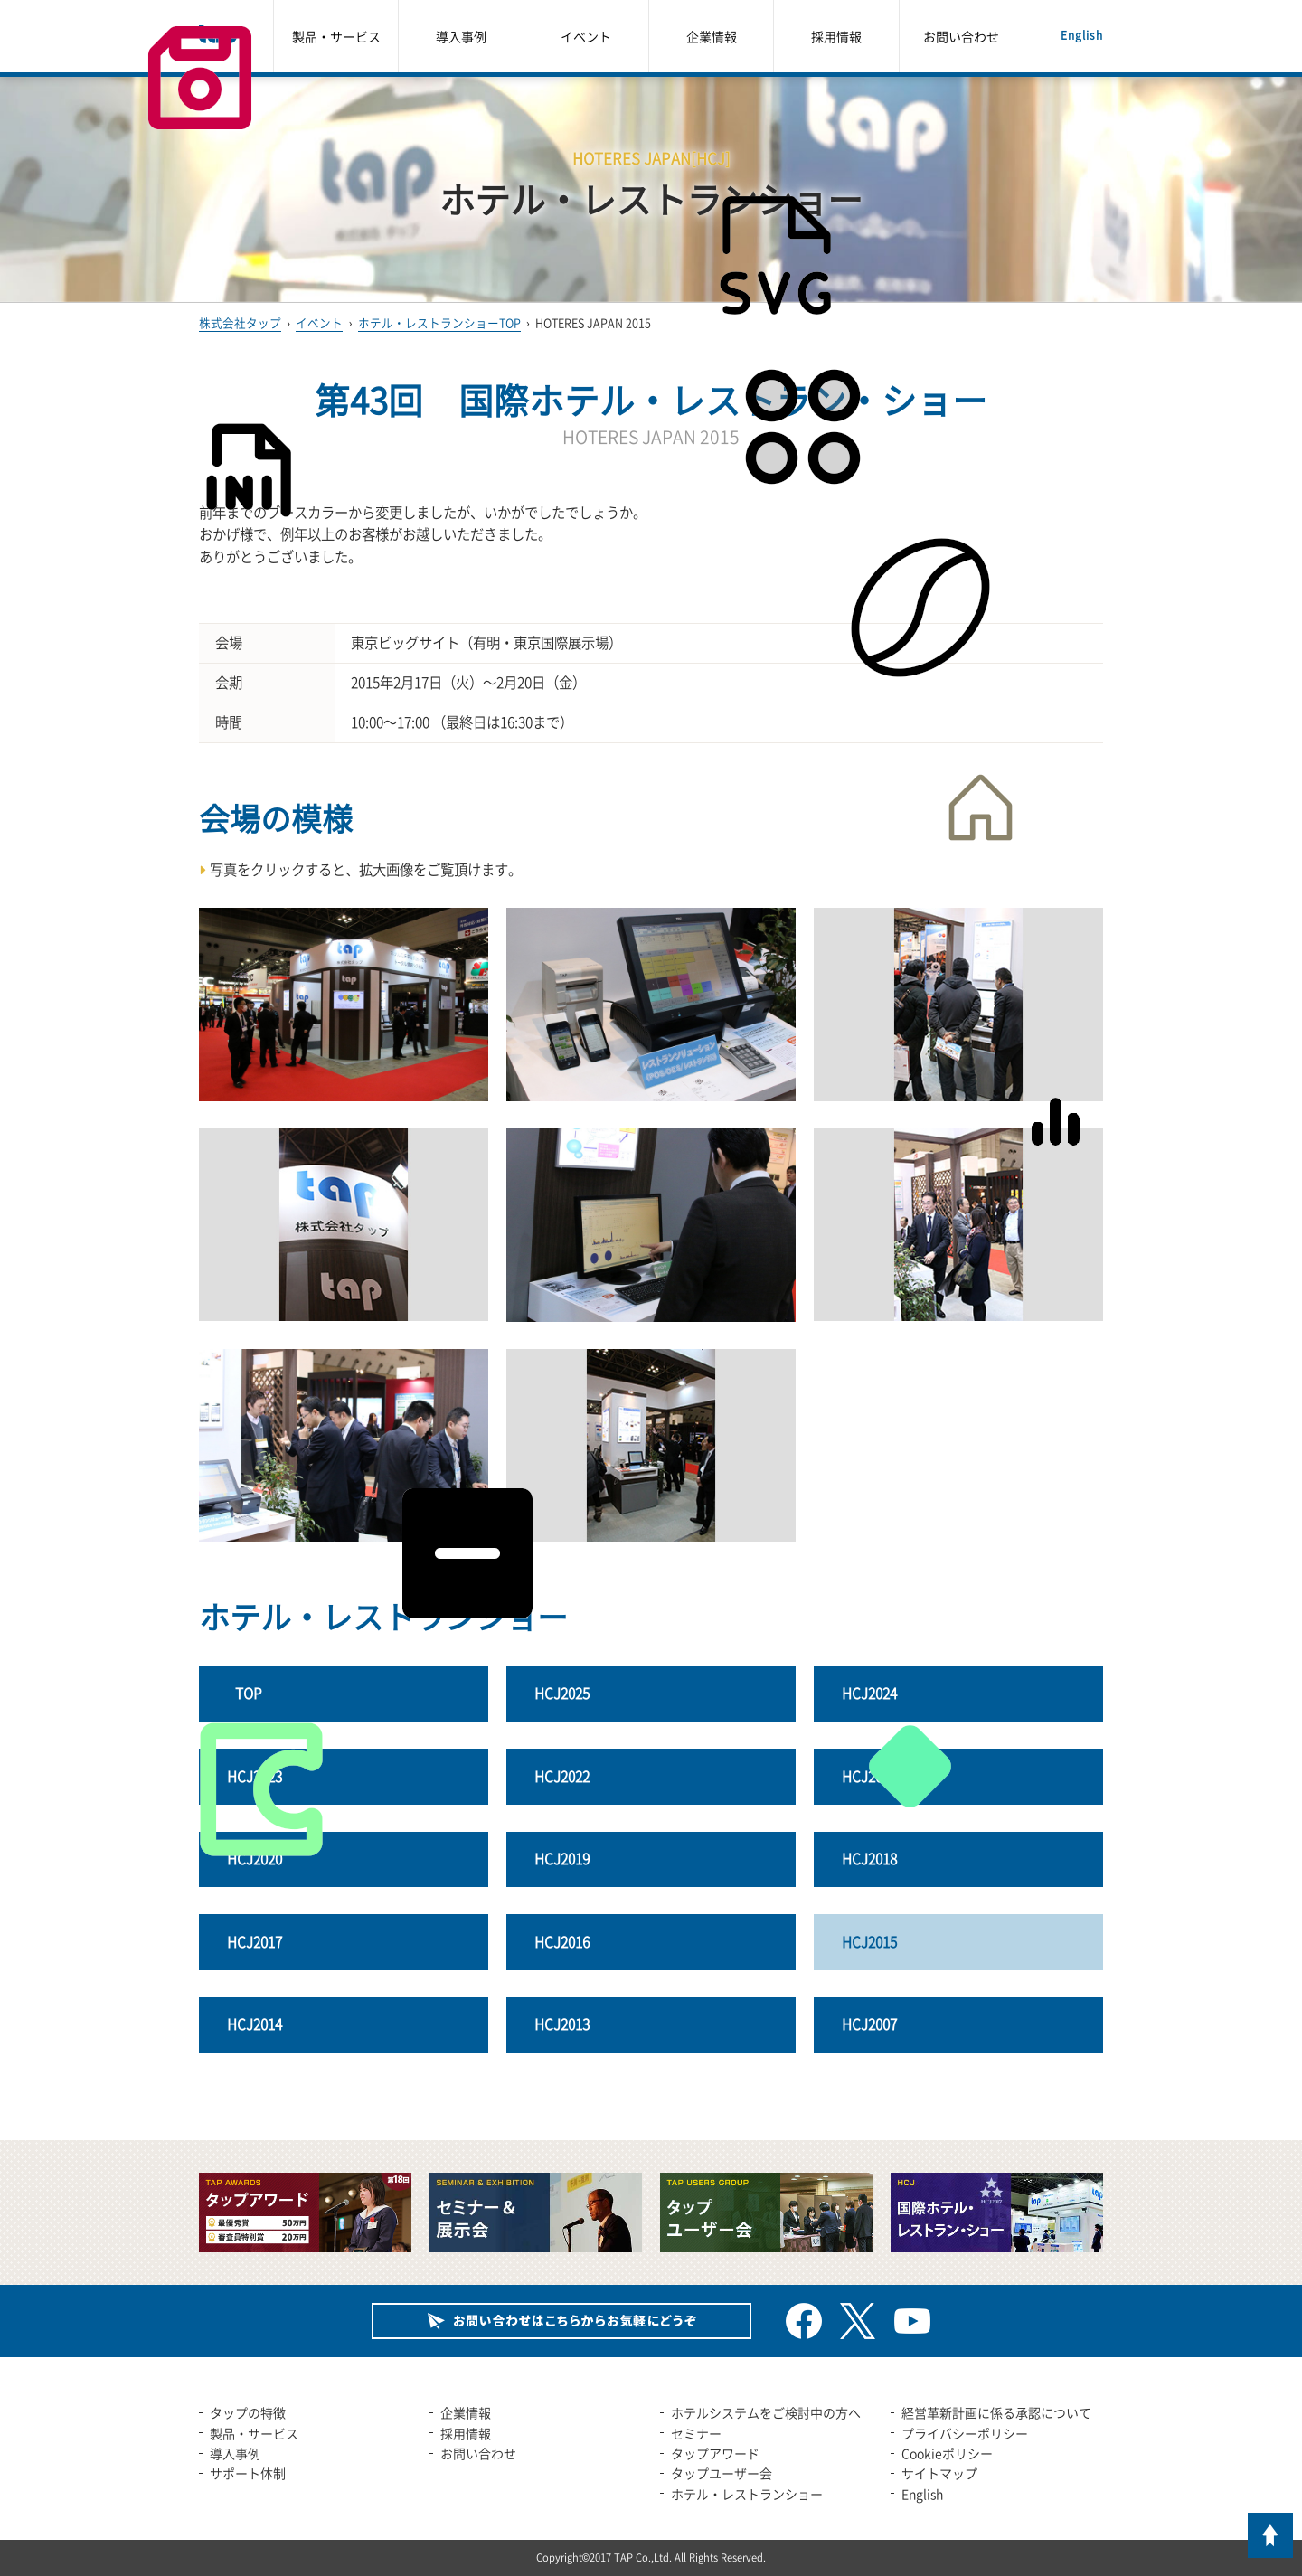 The image size is (1302, 2576). I want to click on indicates a diamond or rotated square marker, so click(910, 1766).